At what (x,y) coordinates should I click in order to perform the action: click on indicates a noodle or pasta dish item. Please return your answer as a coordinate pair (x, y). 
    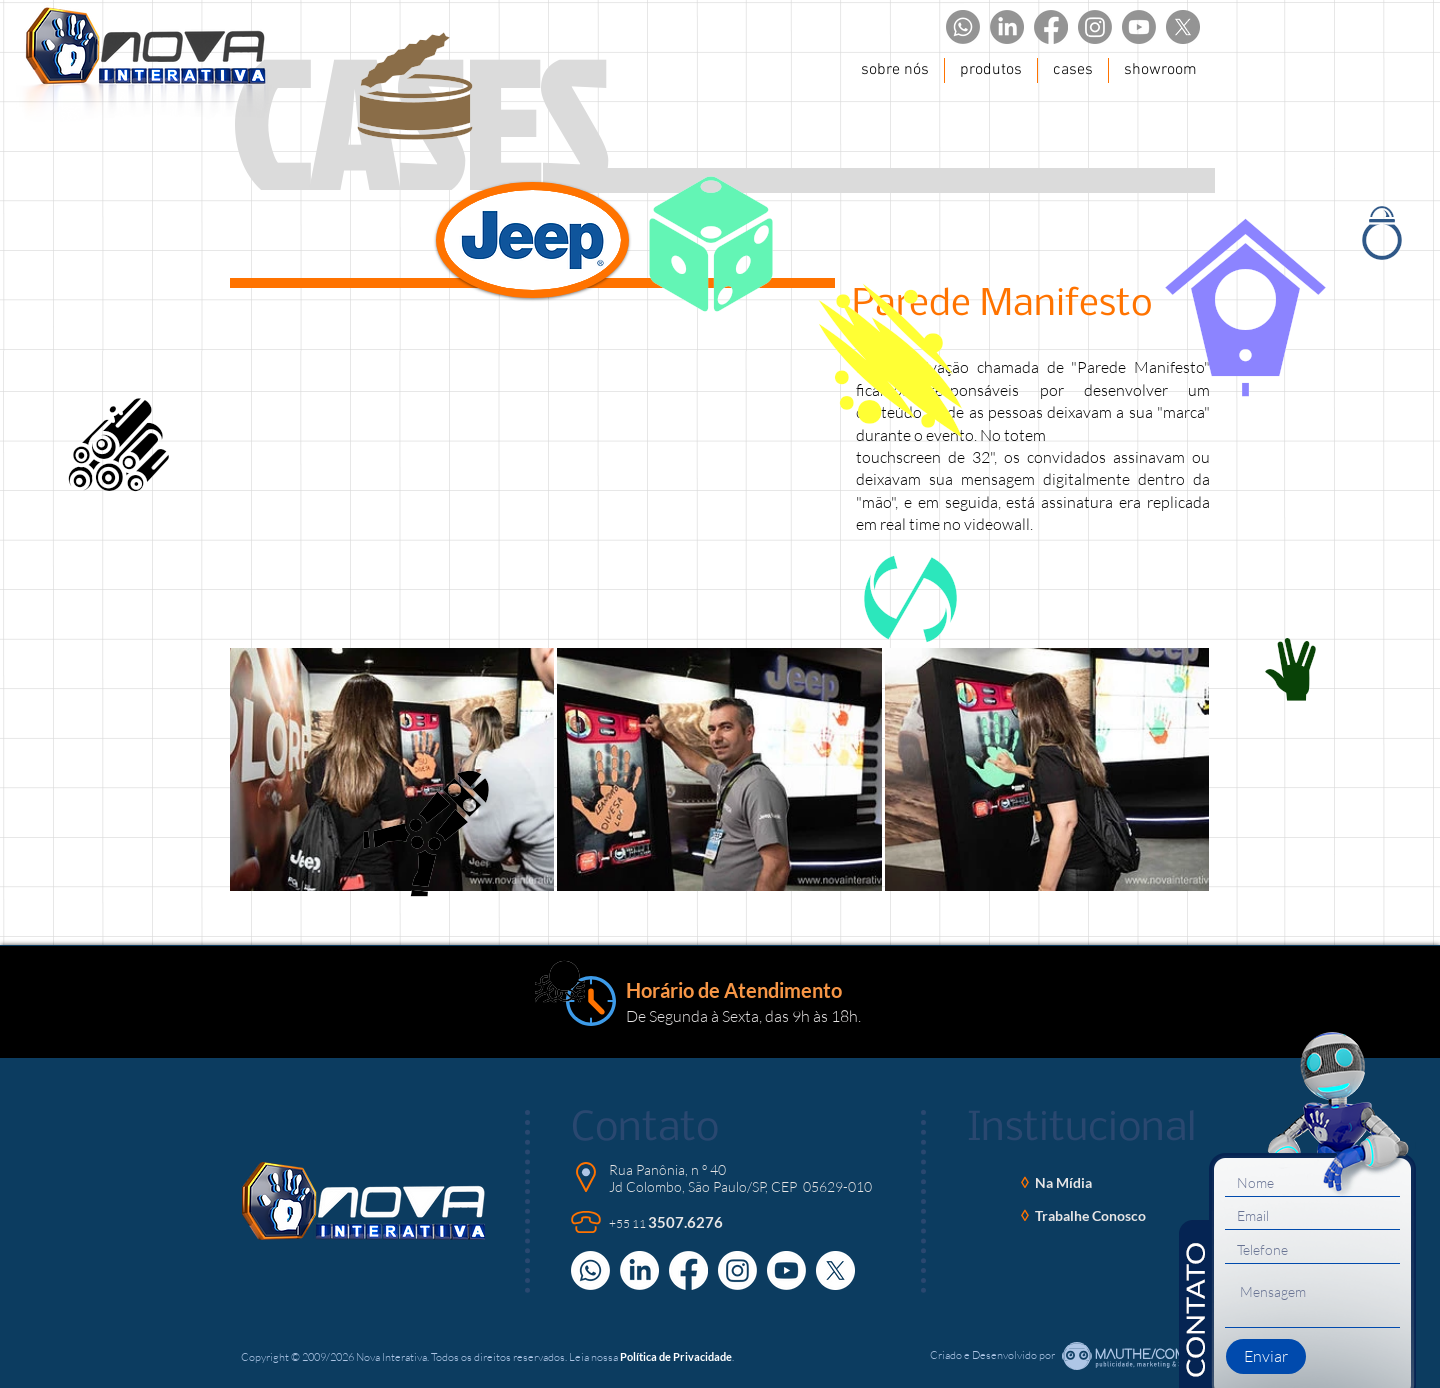
    Looking at the image, I should click on (559, 977).